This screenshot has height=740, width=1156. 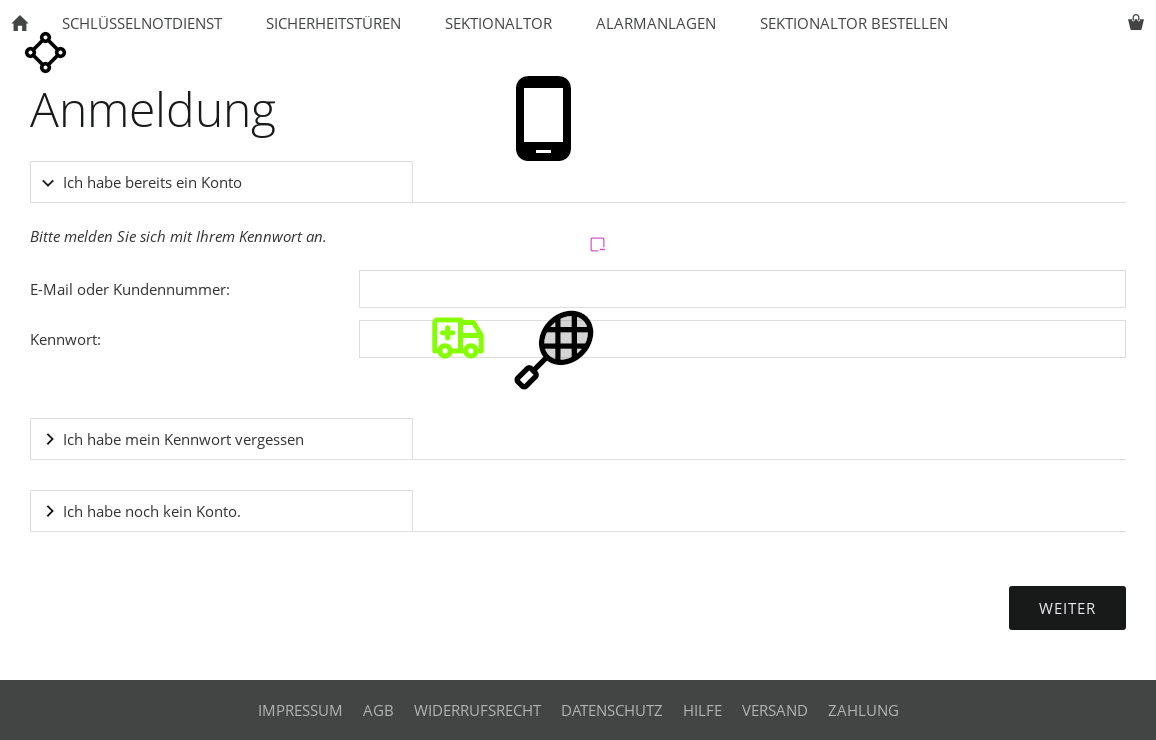 What do you see at coordinates (552, 351) in the screenshot?
I see `access tennis or racquet sports features` at bounding box center [552, 351].